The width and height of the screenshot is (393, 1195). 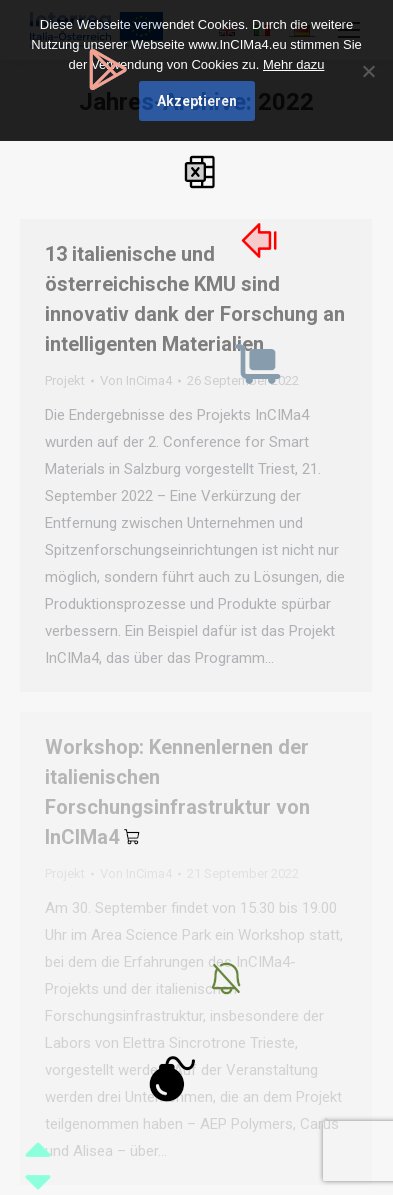 I want to click on go back to previous screen, so click(x=260, y=240).